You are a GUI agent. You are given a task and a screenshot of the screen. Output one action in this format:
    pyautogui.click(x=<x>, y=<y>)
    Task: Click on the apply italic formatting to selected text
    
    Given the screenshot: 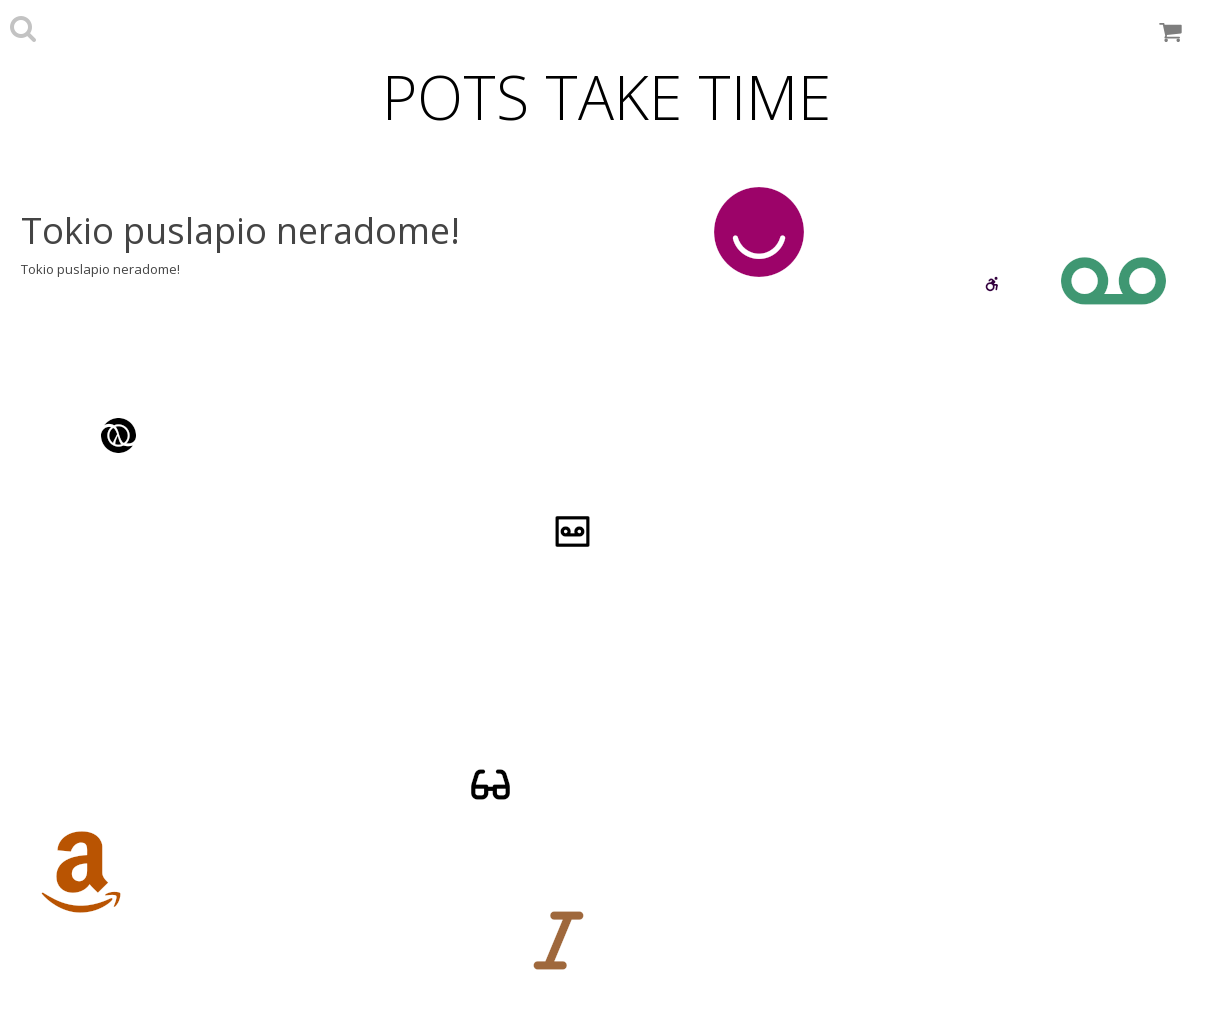 What is the action you would take?
    pyautogui.click(x=558, y=940)
    